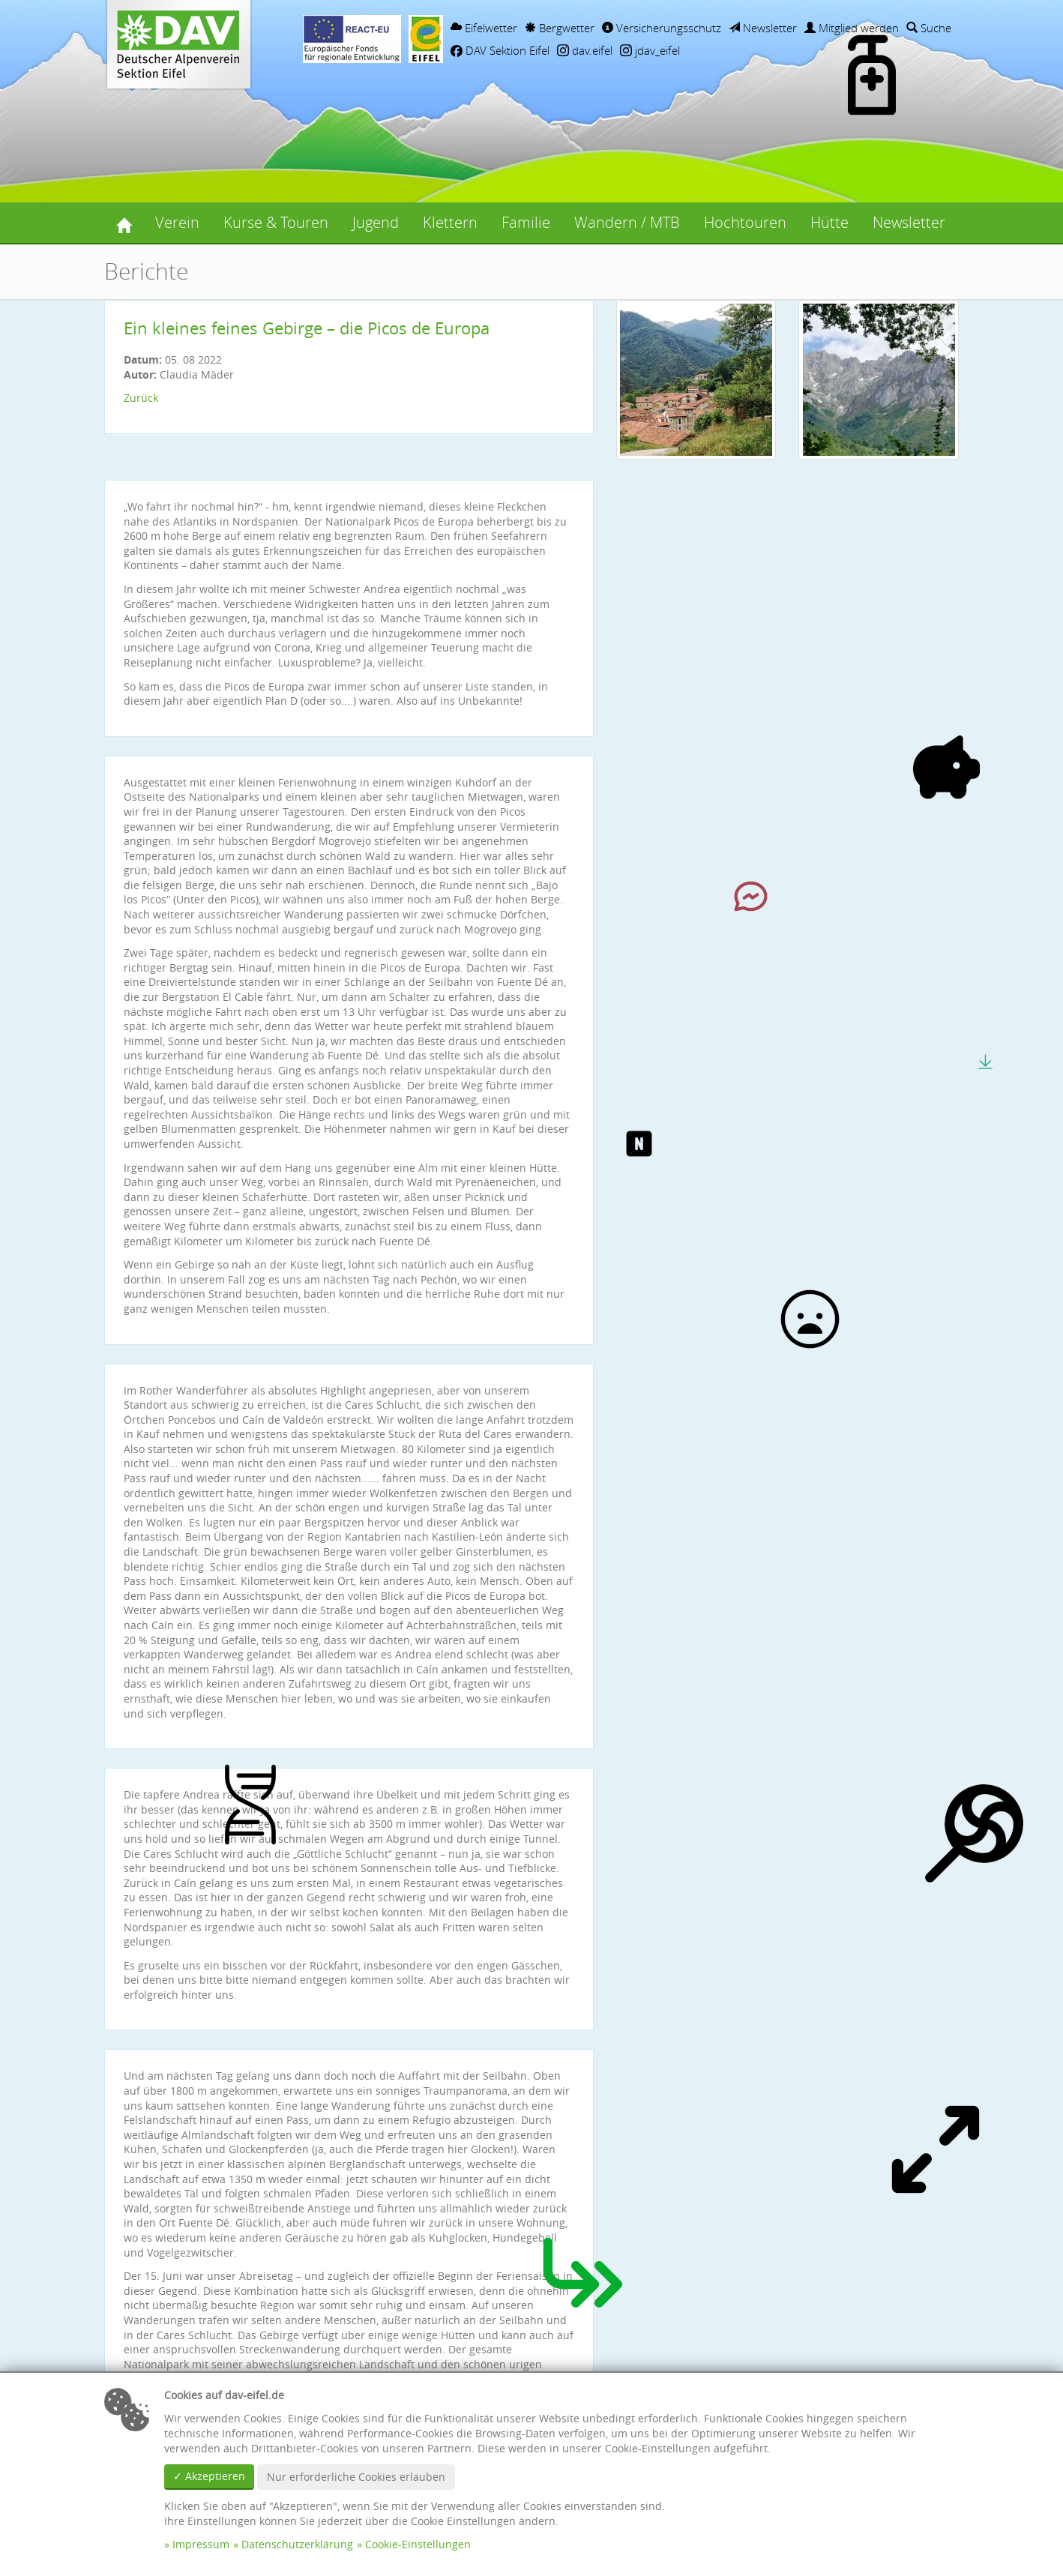 Image resolution: width=1063 pixels, height=2576 pixels. Describe the element at coordinates (250, 1805) in the screenshot. I see `access genetics or DNA-related features` at that location.